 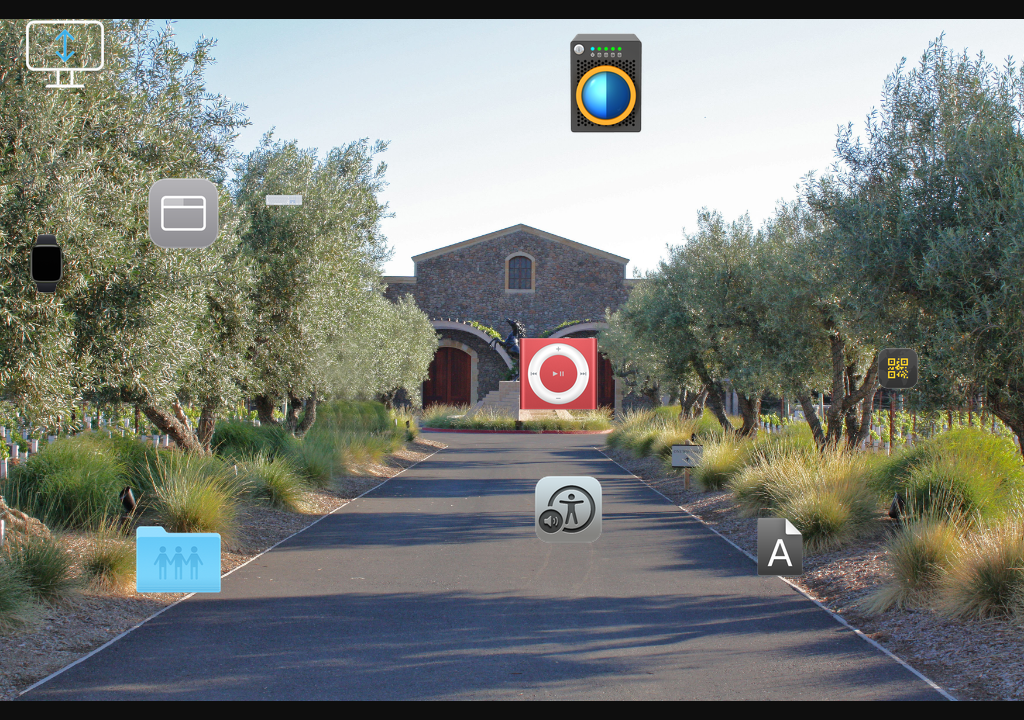 What do you see at coordinates (780, 548) in the screenshot?
I see `a generic font file` at bounding box center [780, 548].